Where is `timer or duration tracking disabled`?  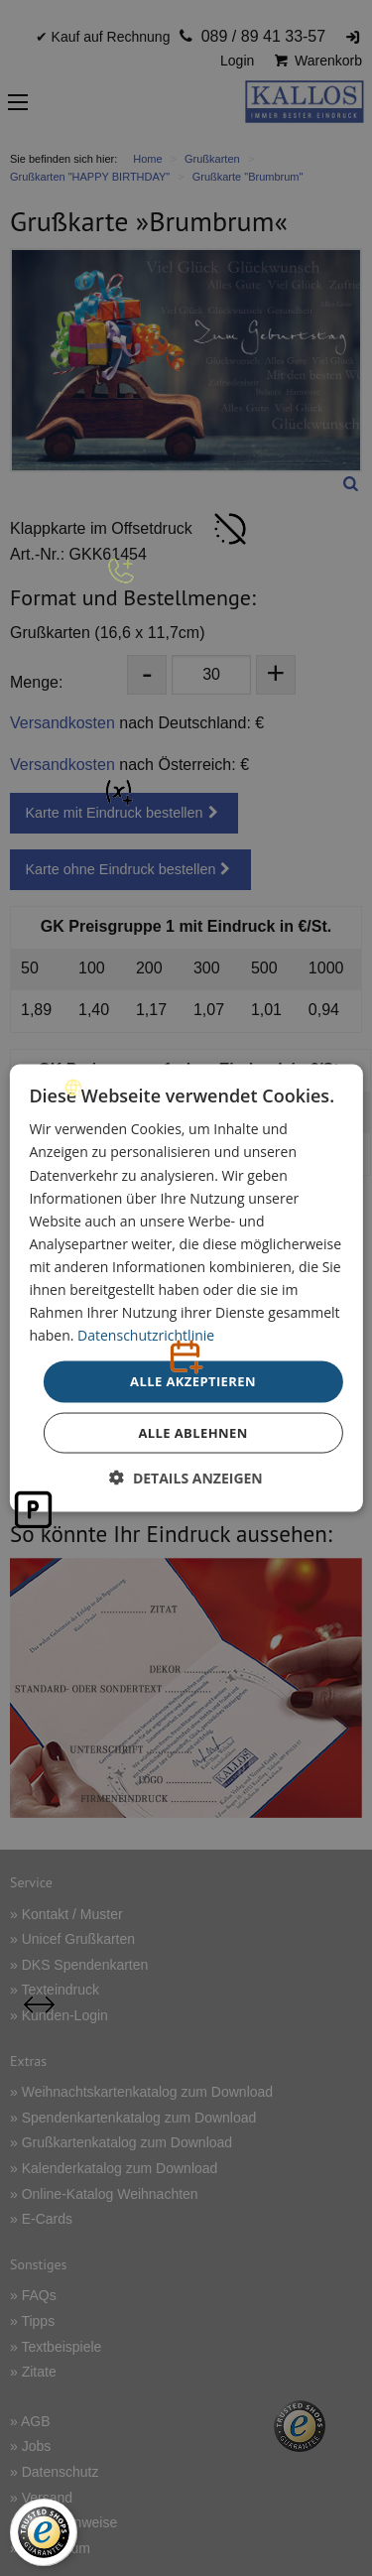
timer or duration tracking disabled is located at coordinates (230, 529).